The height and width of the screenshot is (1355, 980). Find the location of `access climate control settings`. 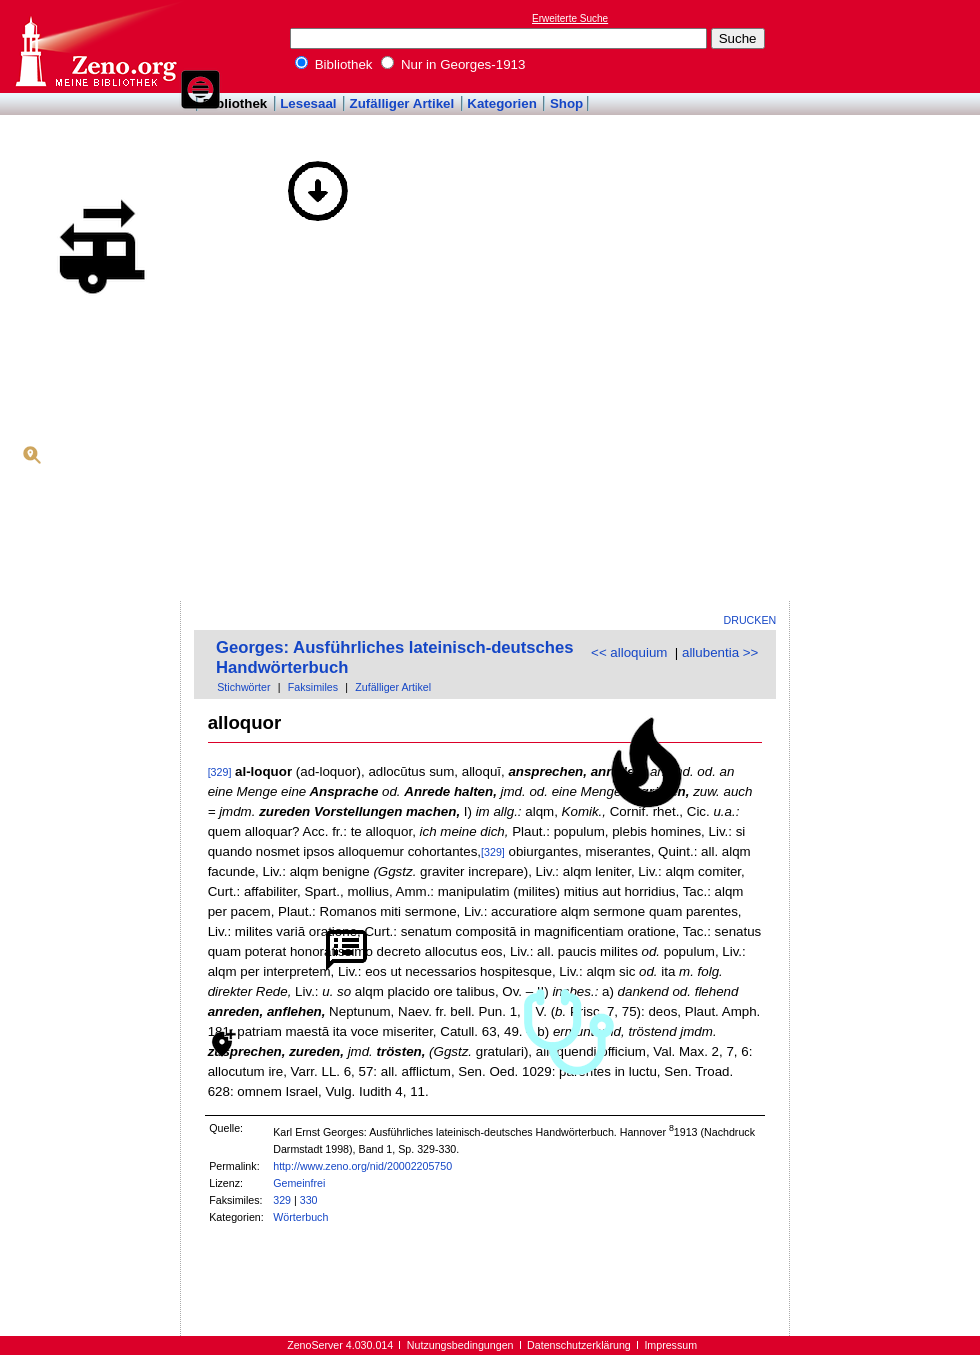

access climate control settings is located at coordinates (200, 89).